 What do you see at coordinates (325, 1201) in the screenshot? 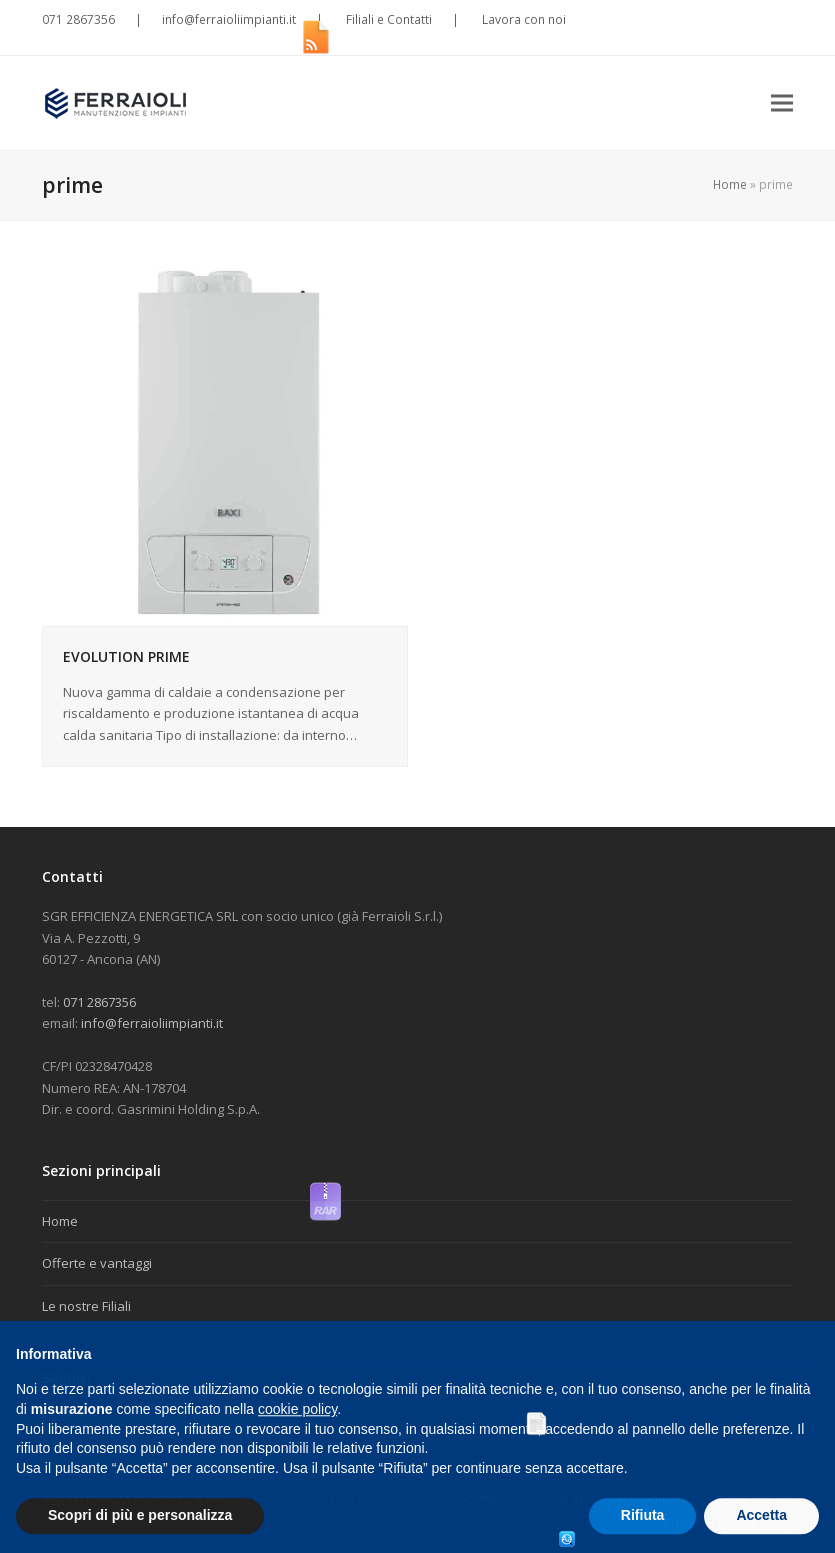
I see `a compressed RAR archive file` at bounding box center [325, 1201].